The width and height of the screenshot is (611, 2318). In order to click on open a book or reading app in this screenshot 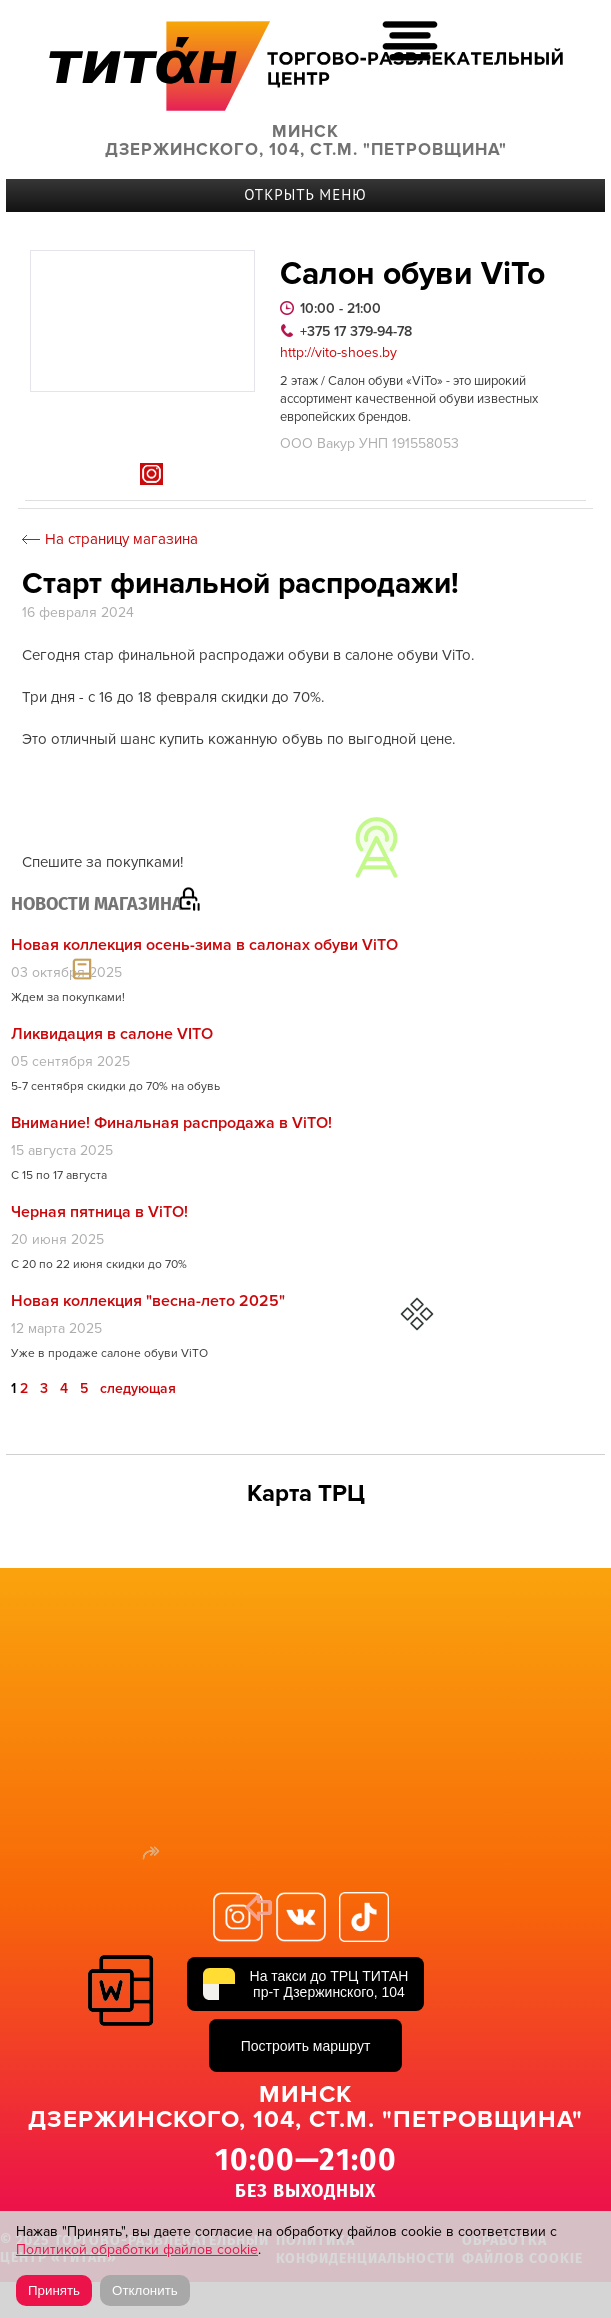, I will do `click(82, 969)`.